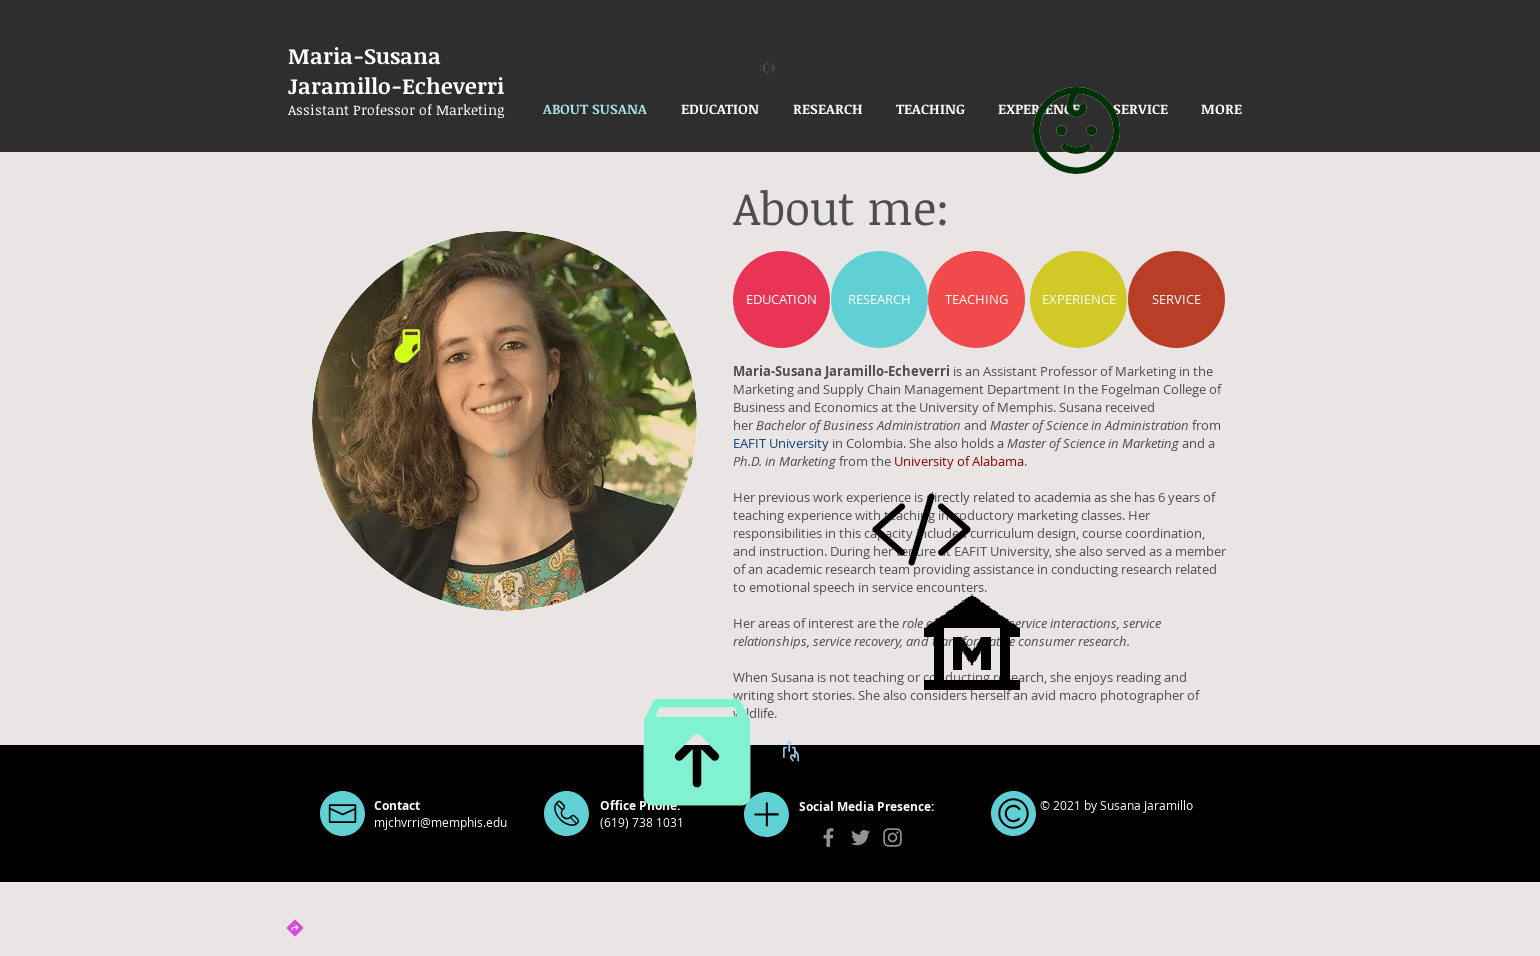 This screenshot has height=956, width=1540. I want to click on access baby or child-related settings, so click(1076, 130).